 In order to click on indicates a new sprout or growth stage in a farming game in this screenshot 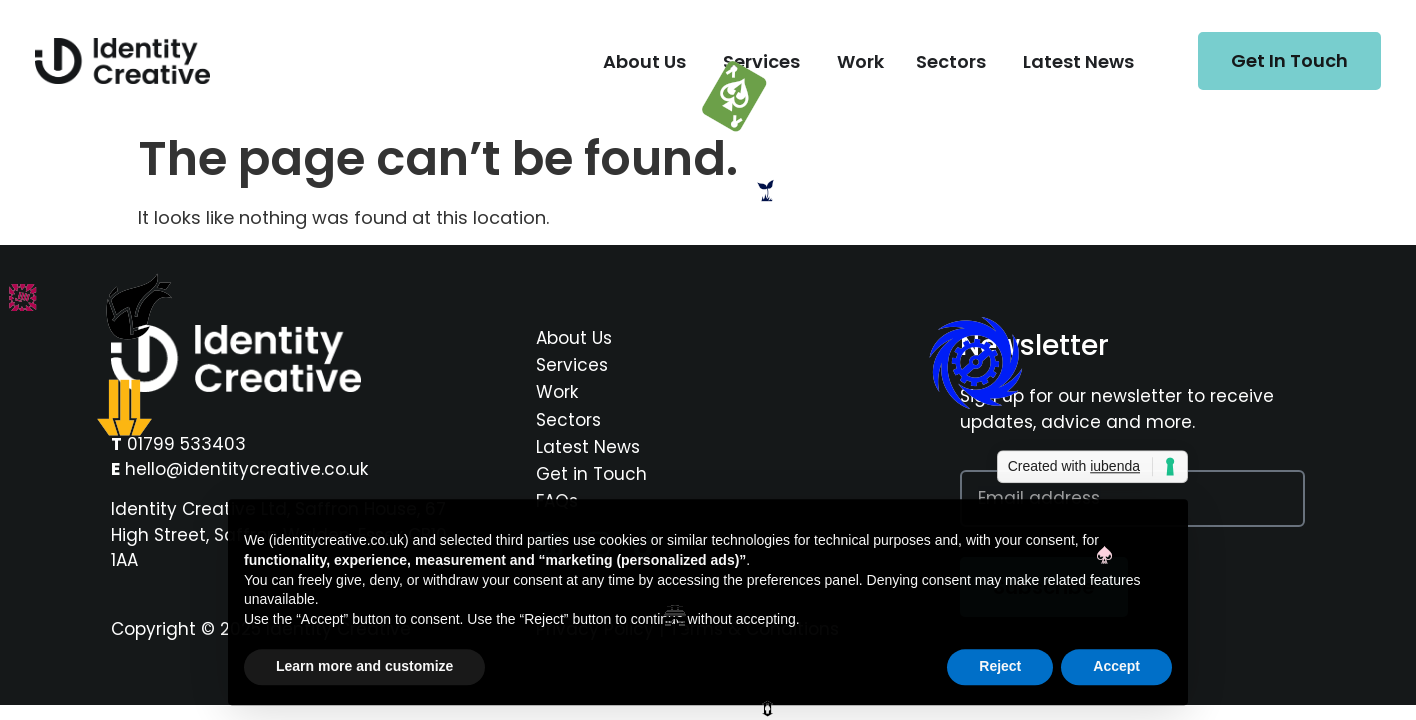, I will do `click(139, 306)`.